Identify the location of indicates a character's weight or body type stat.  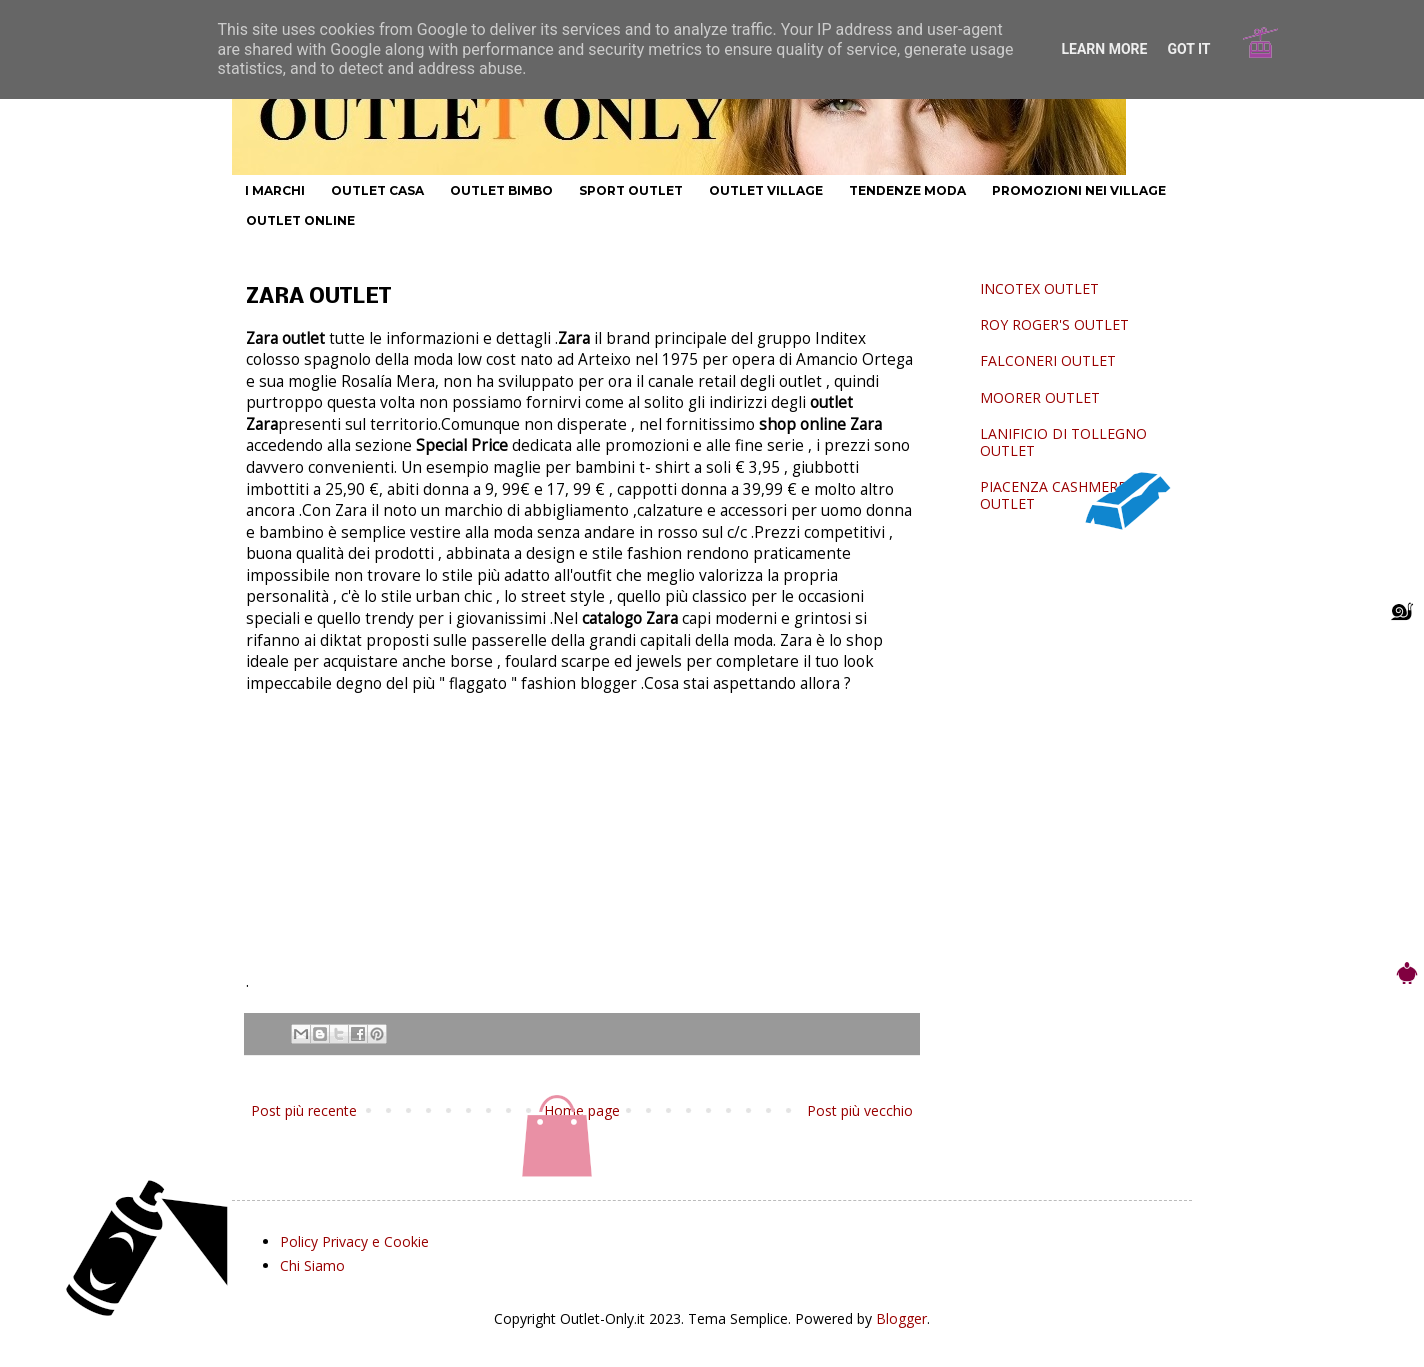
(1407, 973).